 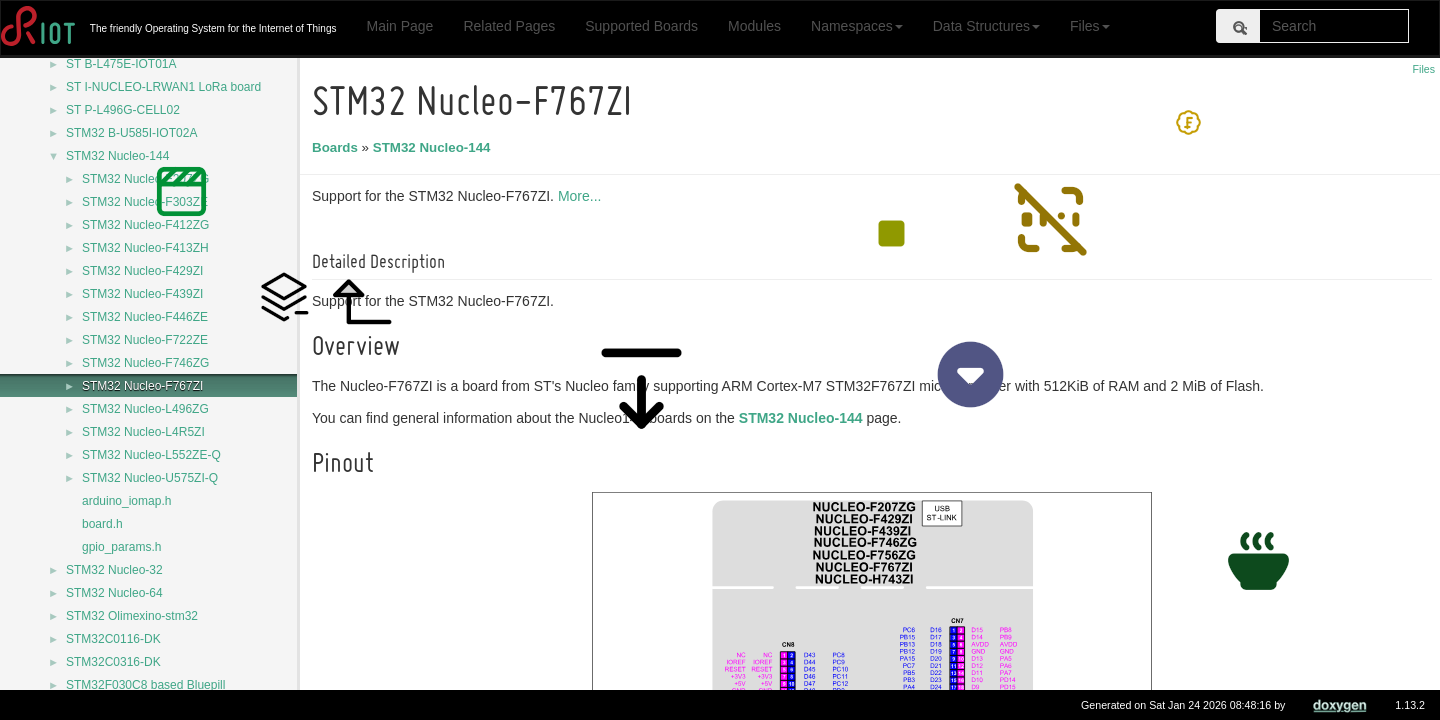 I want to click on expand dropdown menu, so click(x=970, y=374).